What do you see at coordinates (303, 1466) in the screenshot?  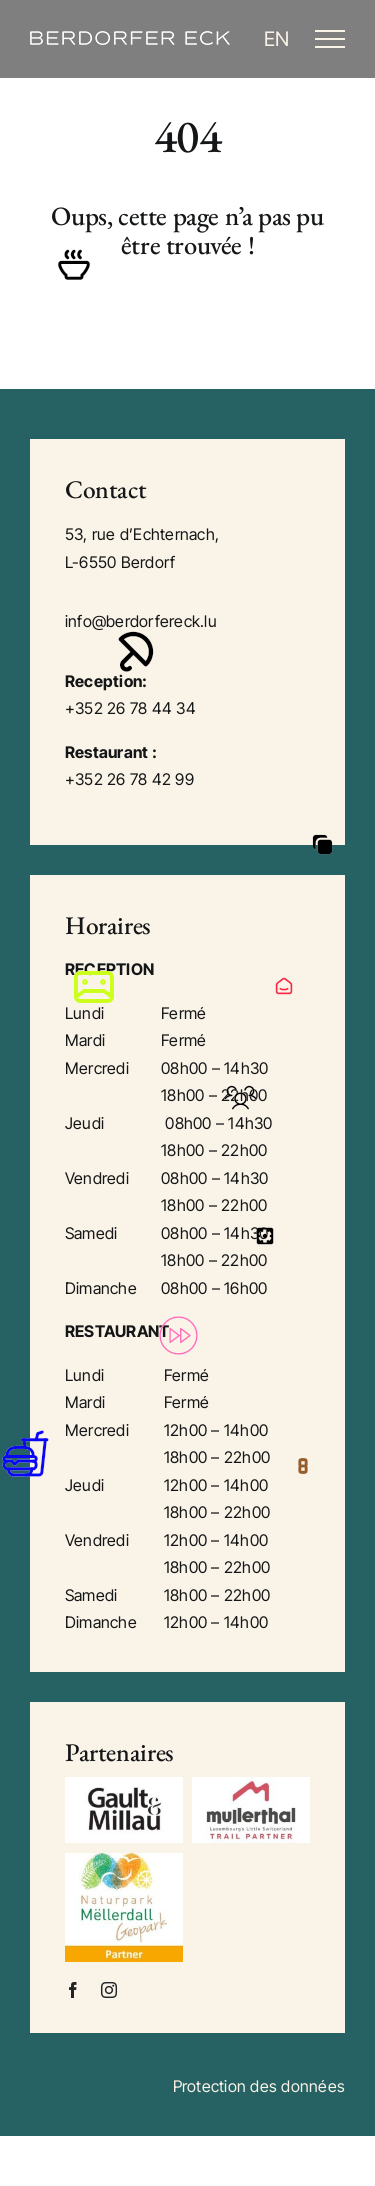 I see `indicates item number 8 in a list or sequence` at bounding box center [303, 1466].